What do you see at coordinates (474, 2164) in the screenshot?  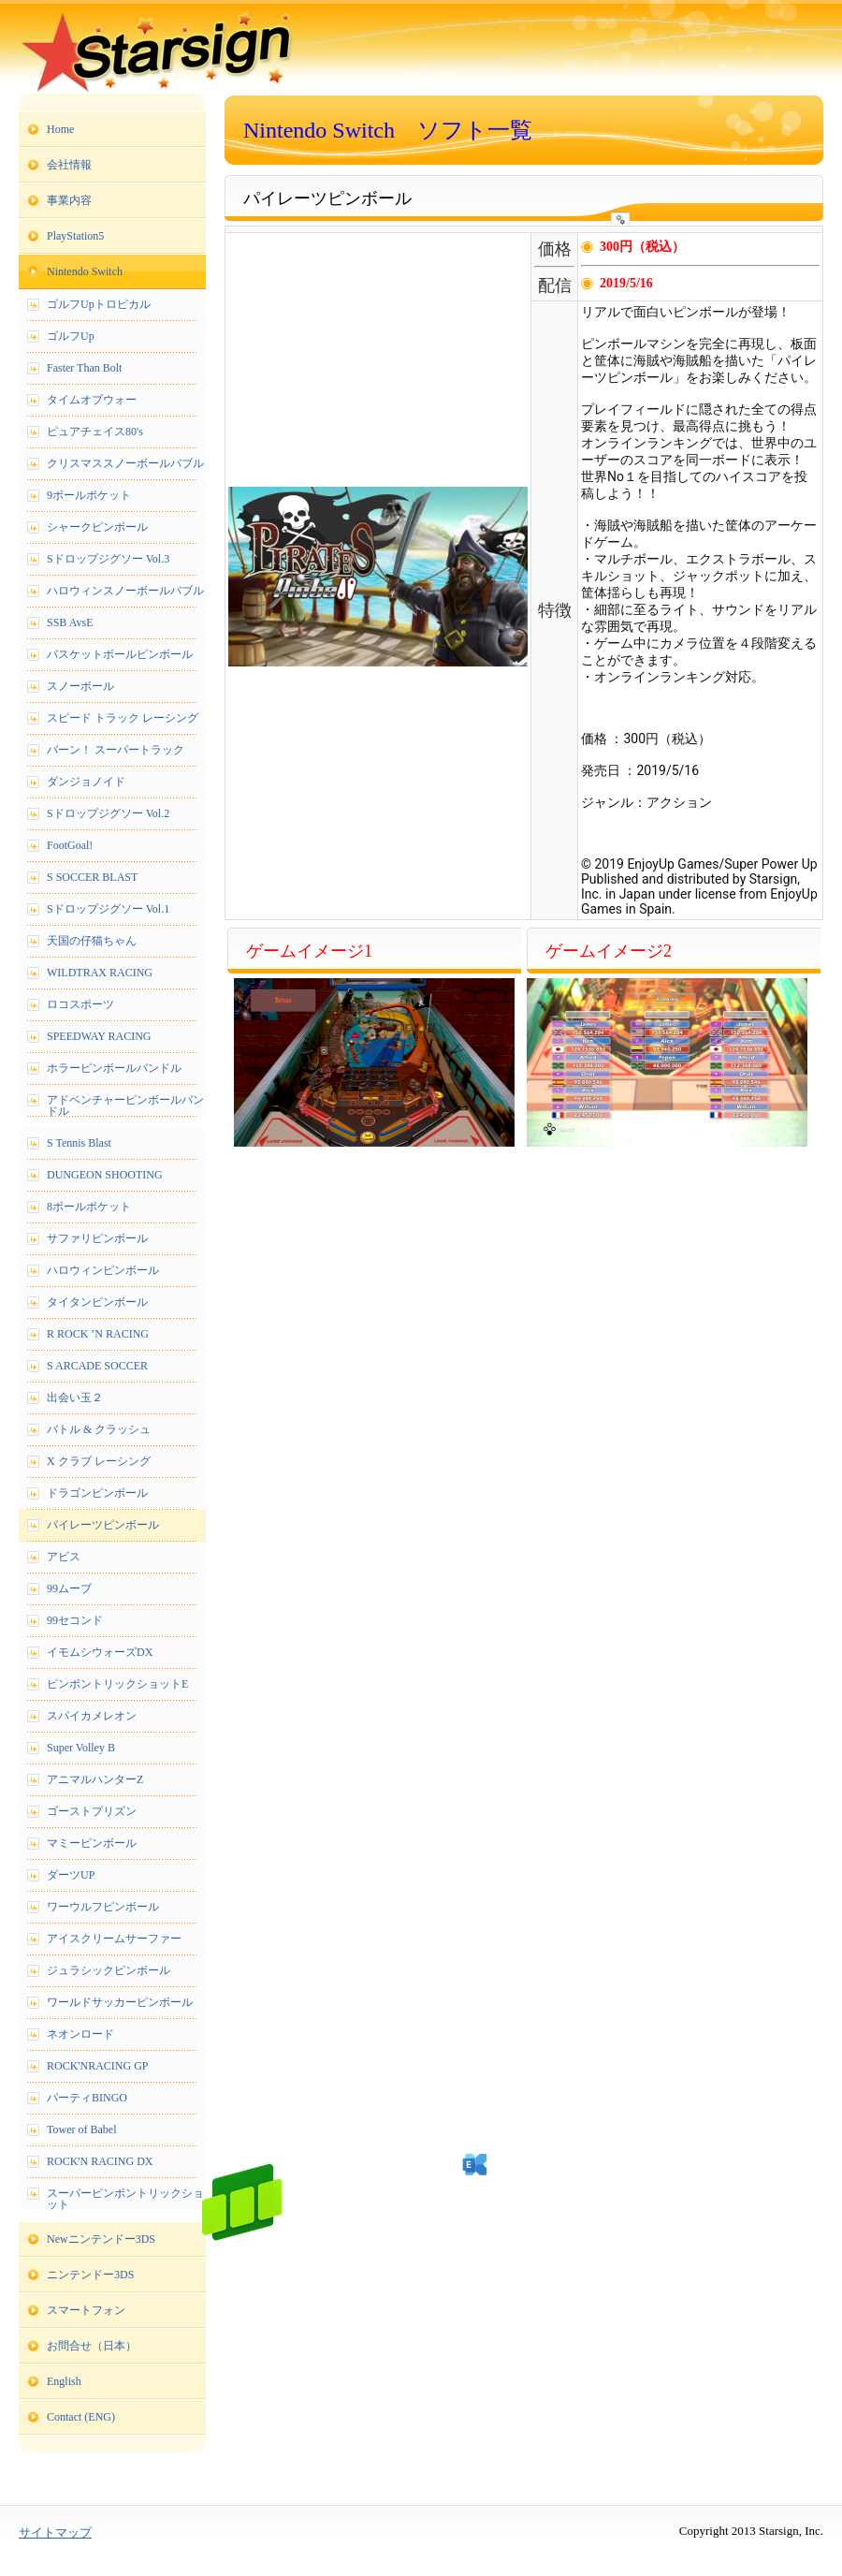 I see `open Microsoft Exchange app` at bounding box center [474, 2164].